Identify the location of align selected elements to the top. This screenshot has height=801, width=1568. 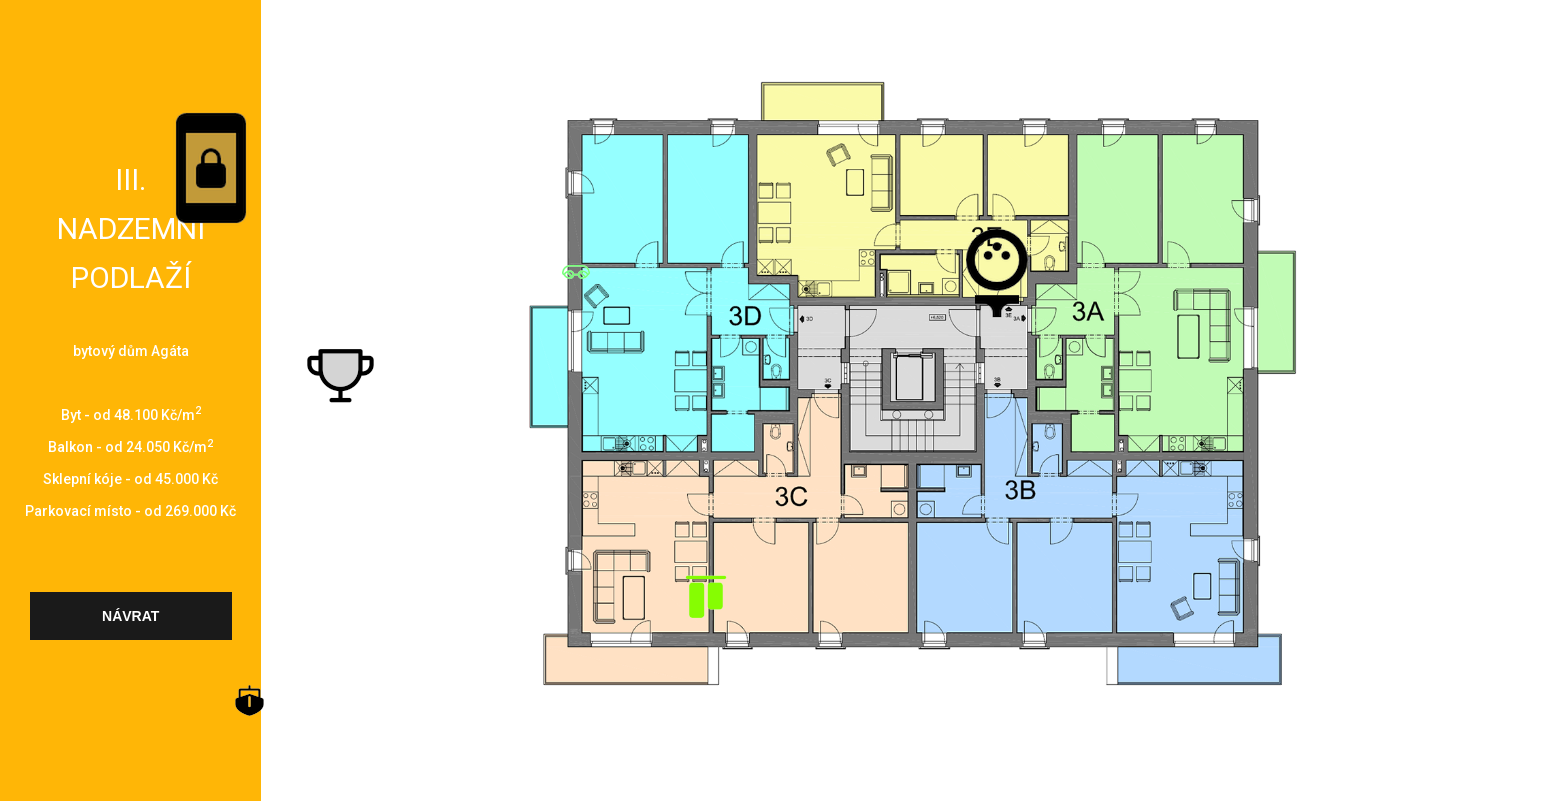
(706, 596).